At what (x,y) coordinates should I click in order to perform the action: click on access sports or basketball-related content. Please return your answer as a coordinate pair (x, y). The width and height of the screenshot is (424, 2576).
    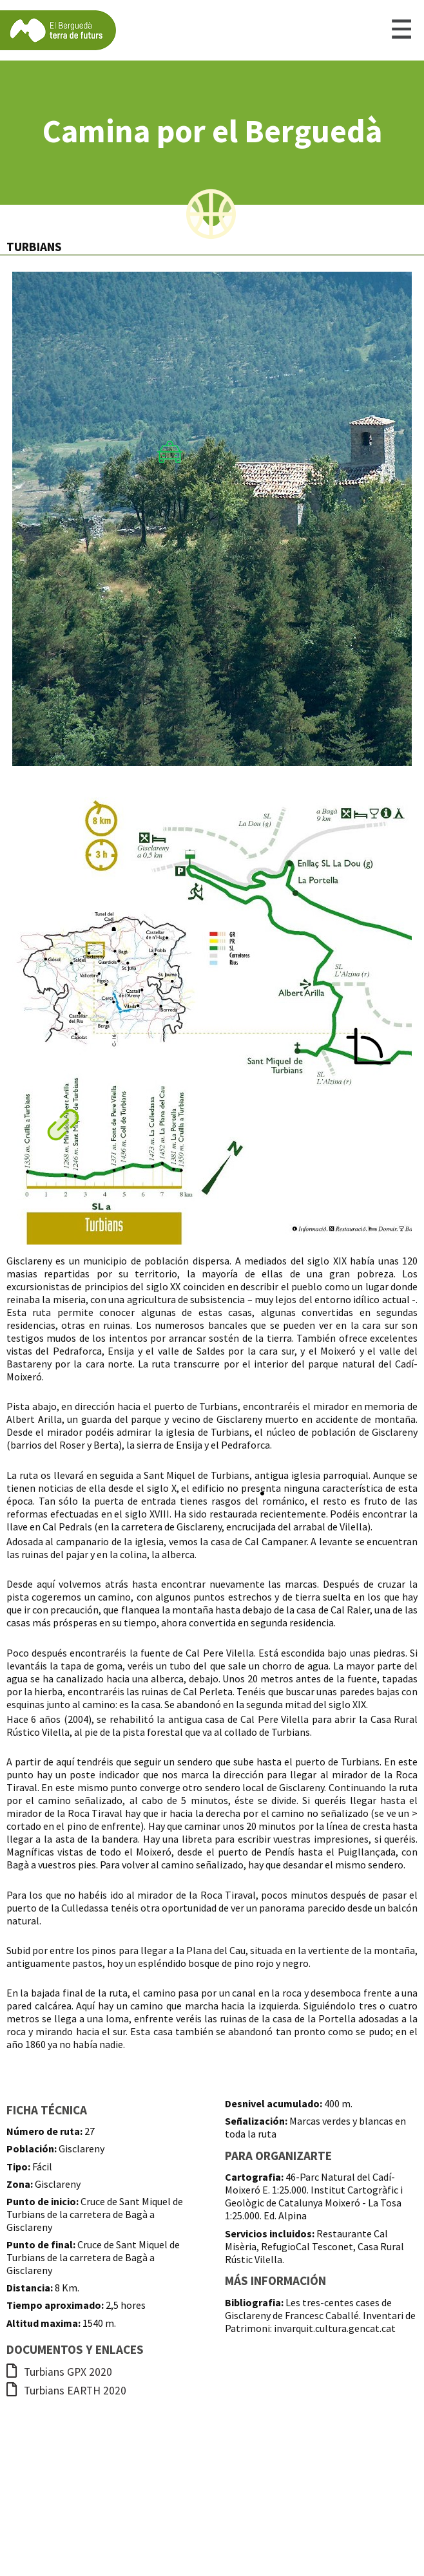
    Looking at the image, I should click on (211, 214).